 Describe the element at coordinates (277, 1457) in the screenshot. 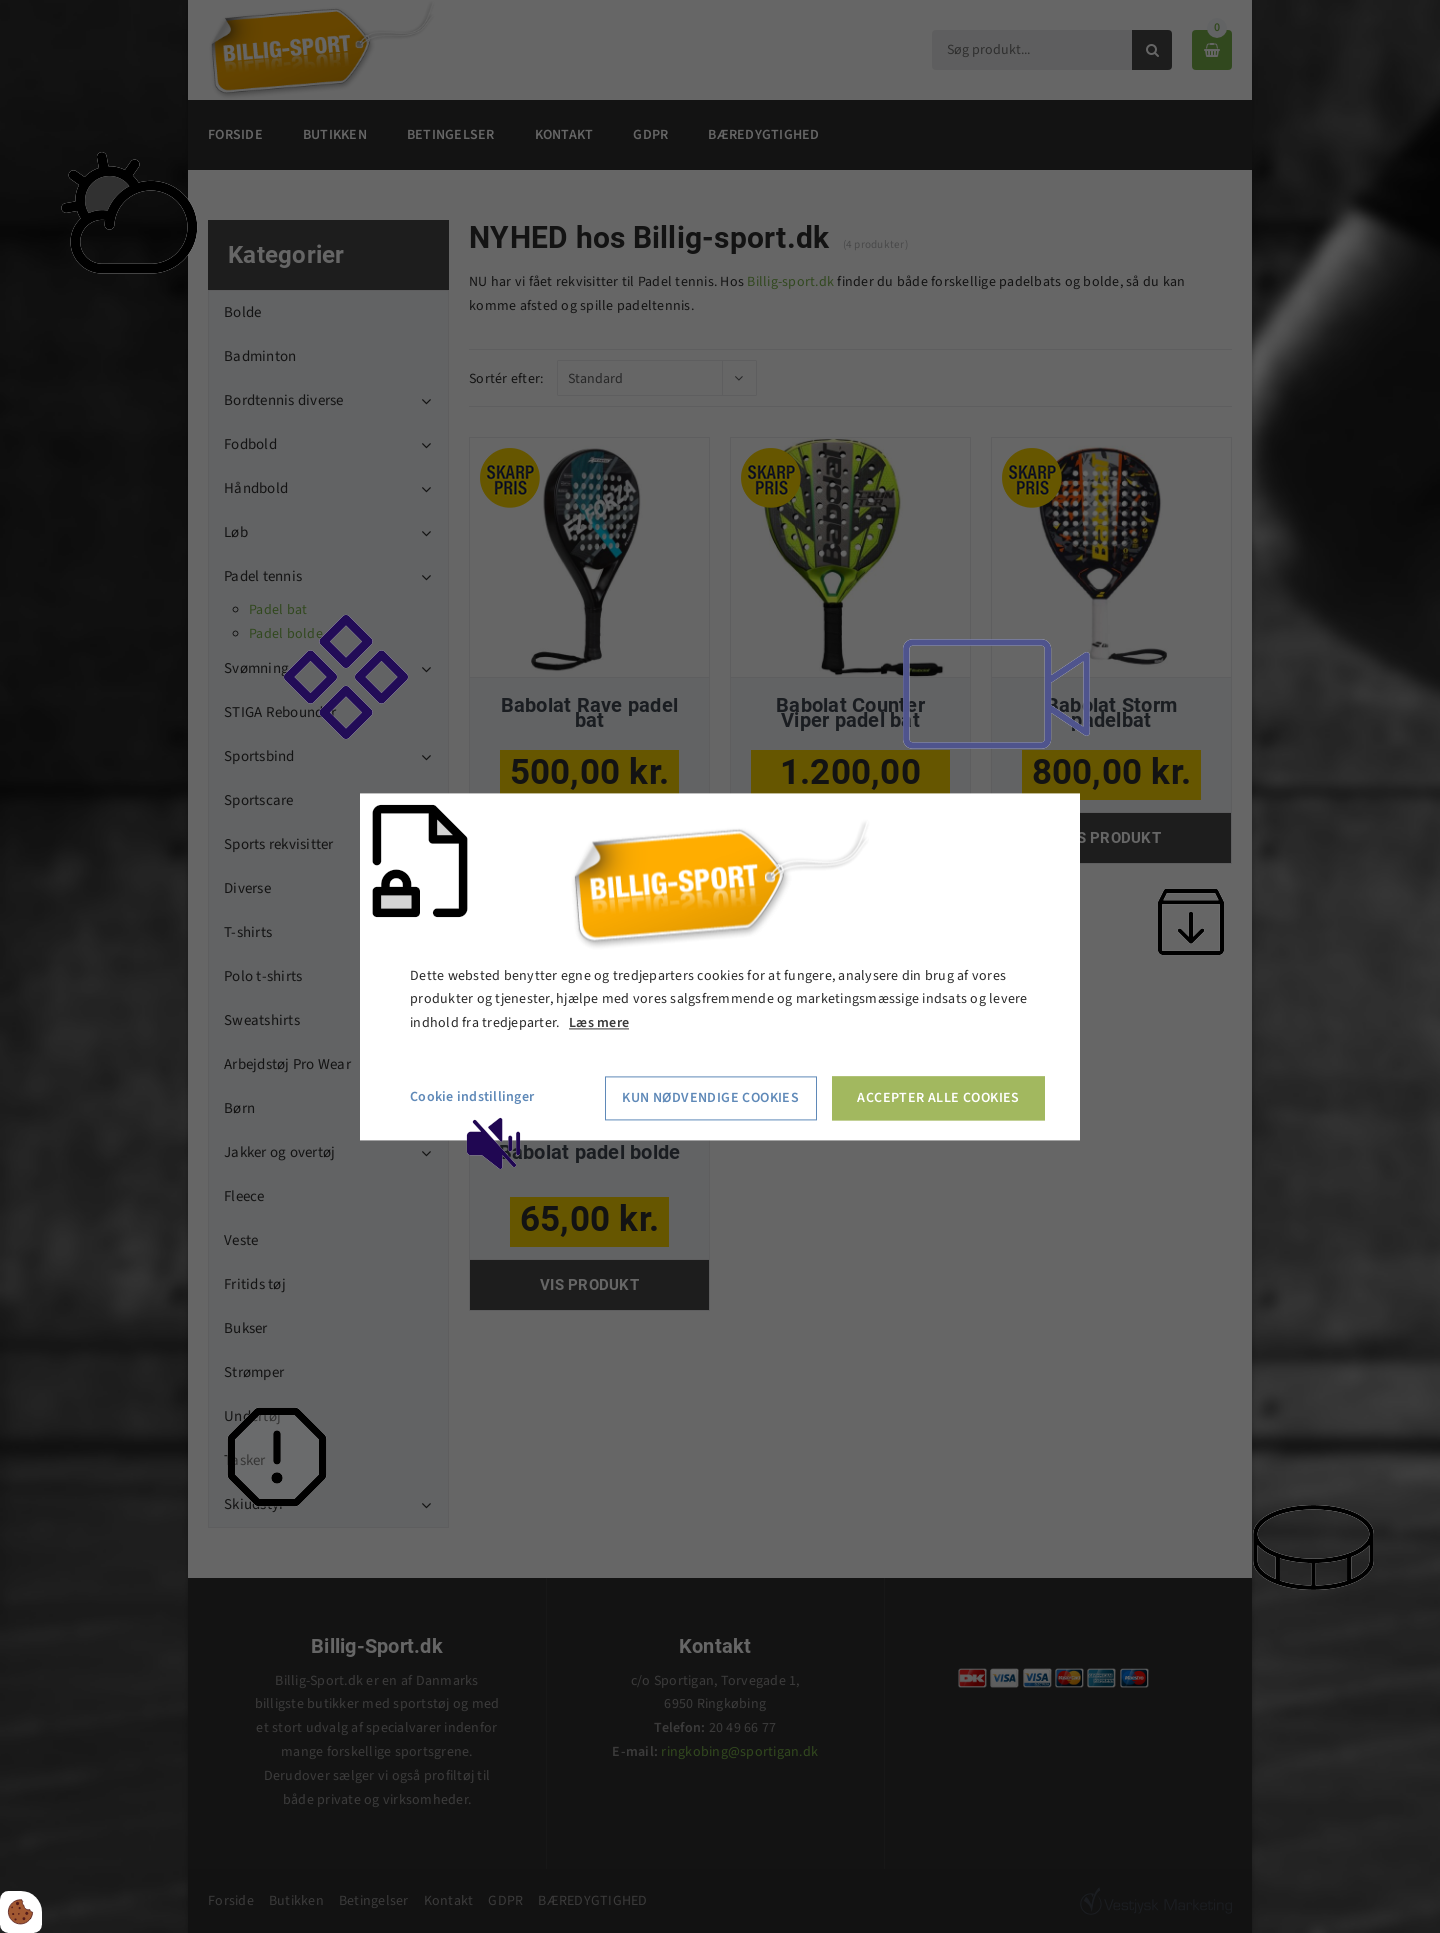

I see `indicates a warning or critical alert` at that location.